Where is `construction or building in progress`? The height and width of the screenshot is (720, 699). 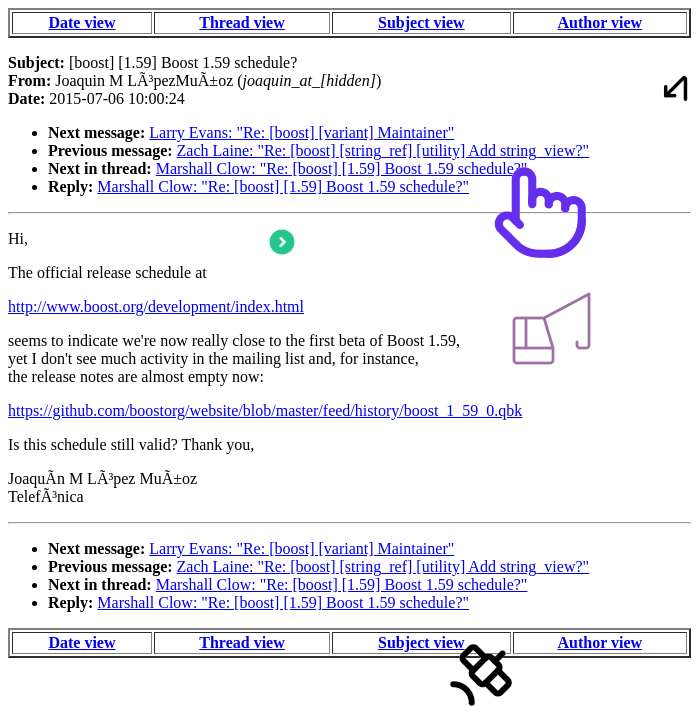 construction or building in progress is located at coordinates (553, 333).